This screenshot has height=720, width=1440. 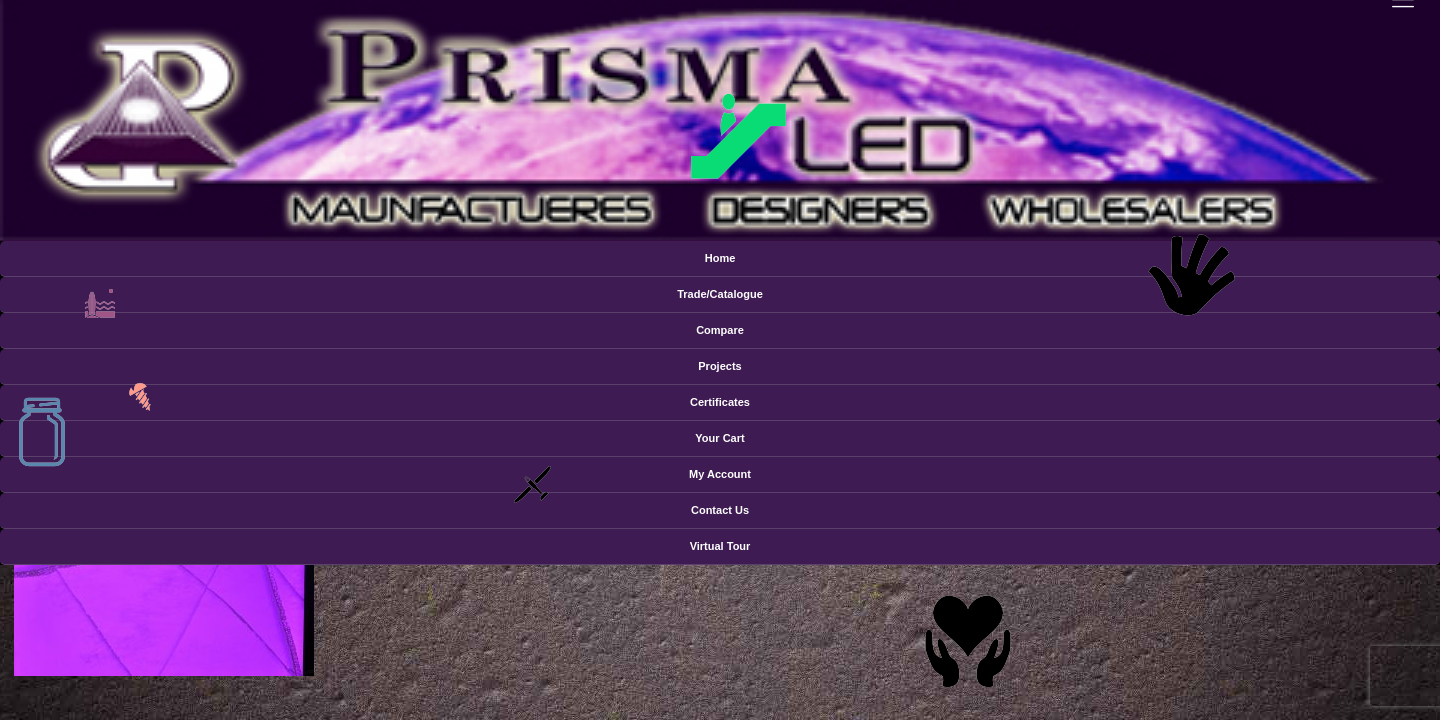 I want to click on add to favorites or wishlist, so click(x=968, y=641).